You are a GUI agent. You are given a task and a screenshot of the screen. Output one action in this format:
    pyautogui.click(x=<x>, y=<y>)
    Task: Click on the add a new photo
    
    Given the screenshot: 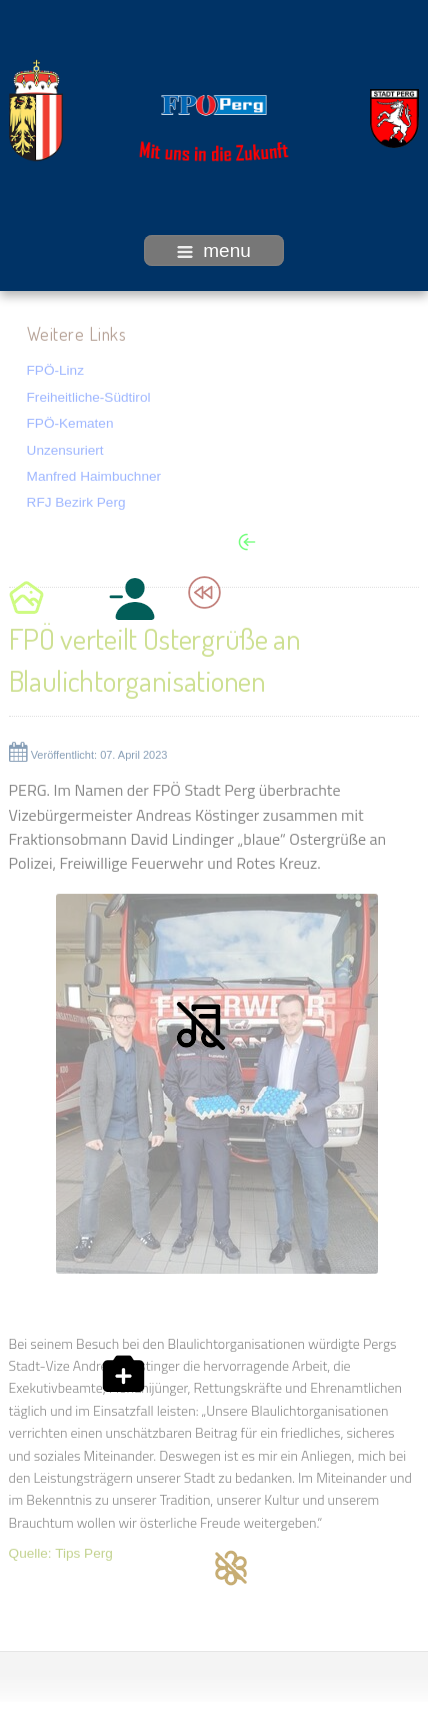 What is the action you would take?
    pyautogui.click(x=123, y=1374)
    